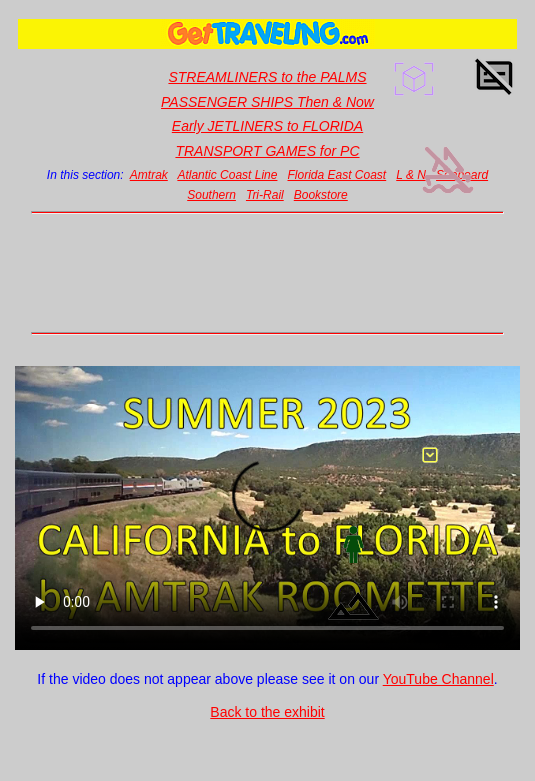  Describe the element at coordinates (353, 605) in the screenshot. I see `switch to terrain map view` at that location.